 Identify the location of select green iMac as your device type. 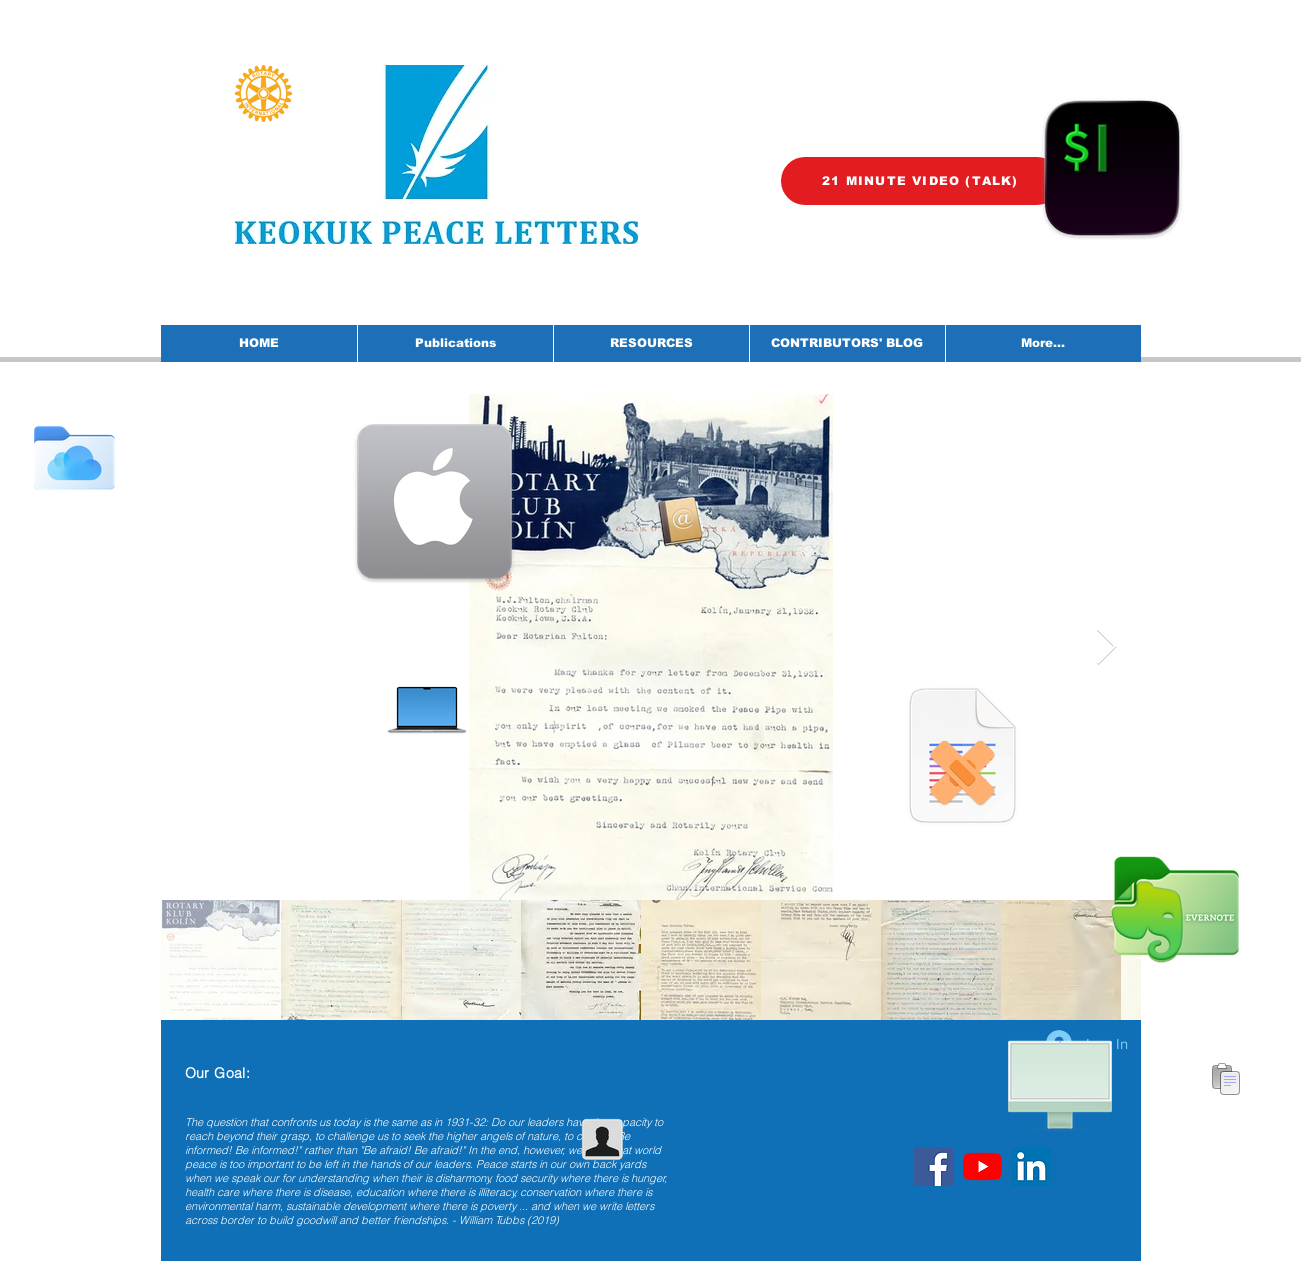
(1060, 1083).